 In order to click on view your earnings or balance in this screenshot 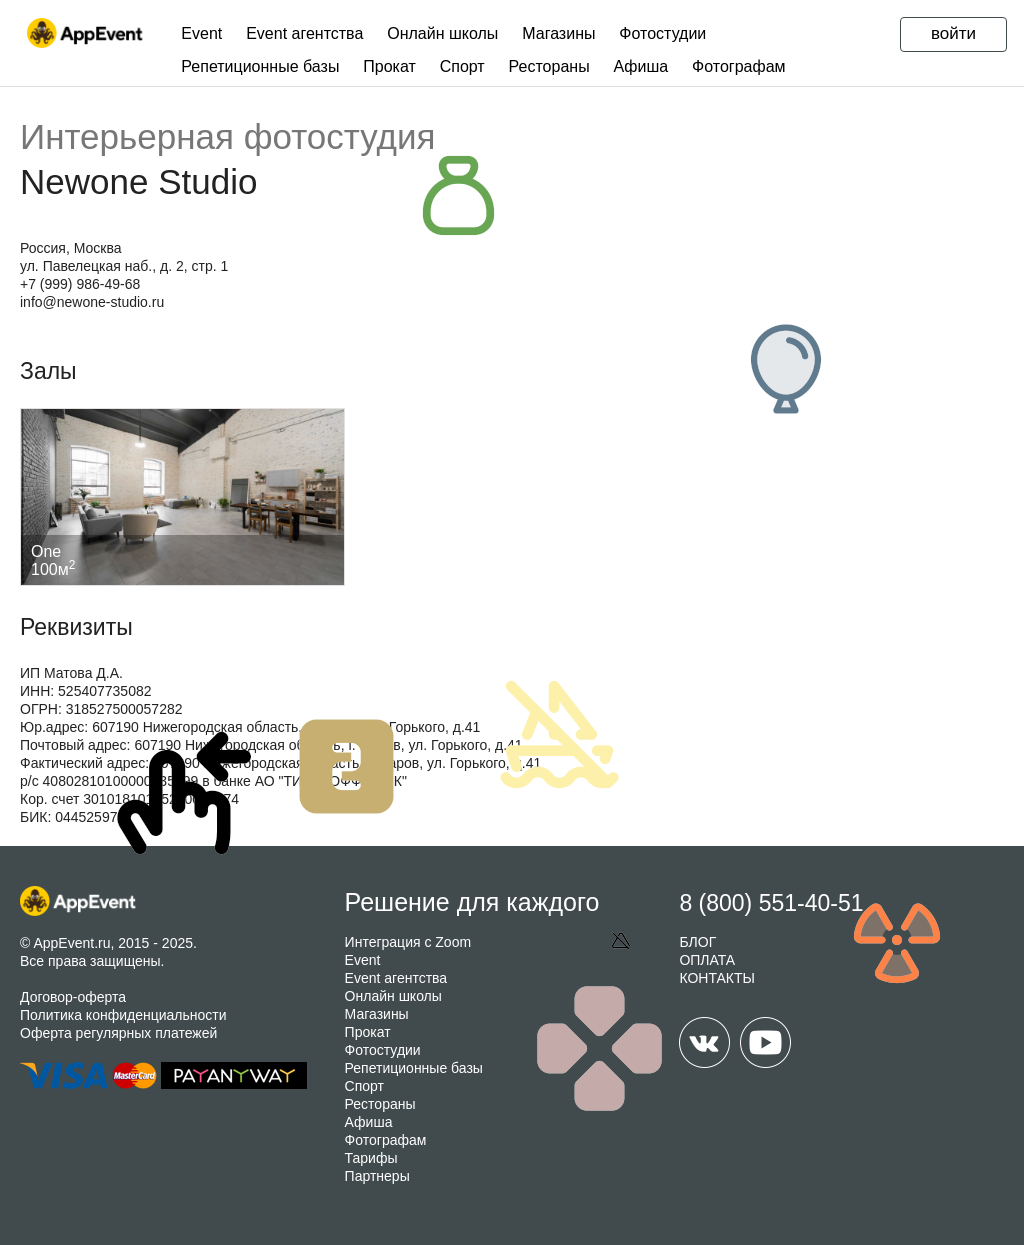, I will do `click(458, 195)`.